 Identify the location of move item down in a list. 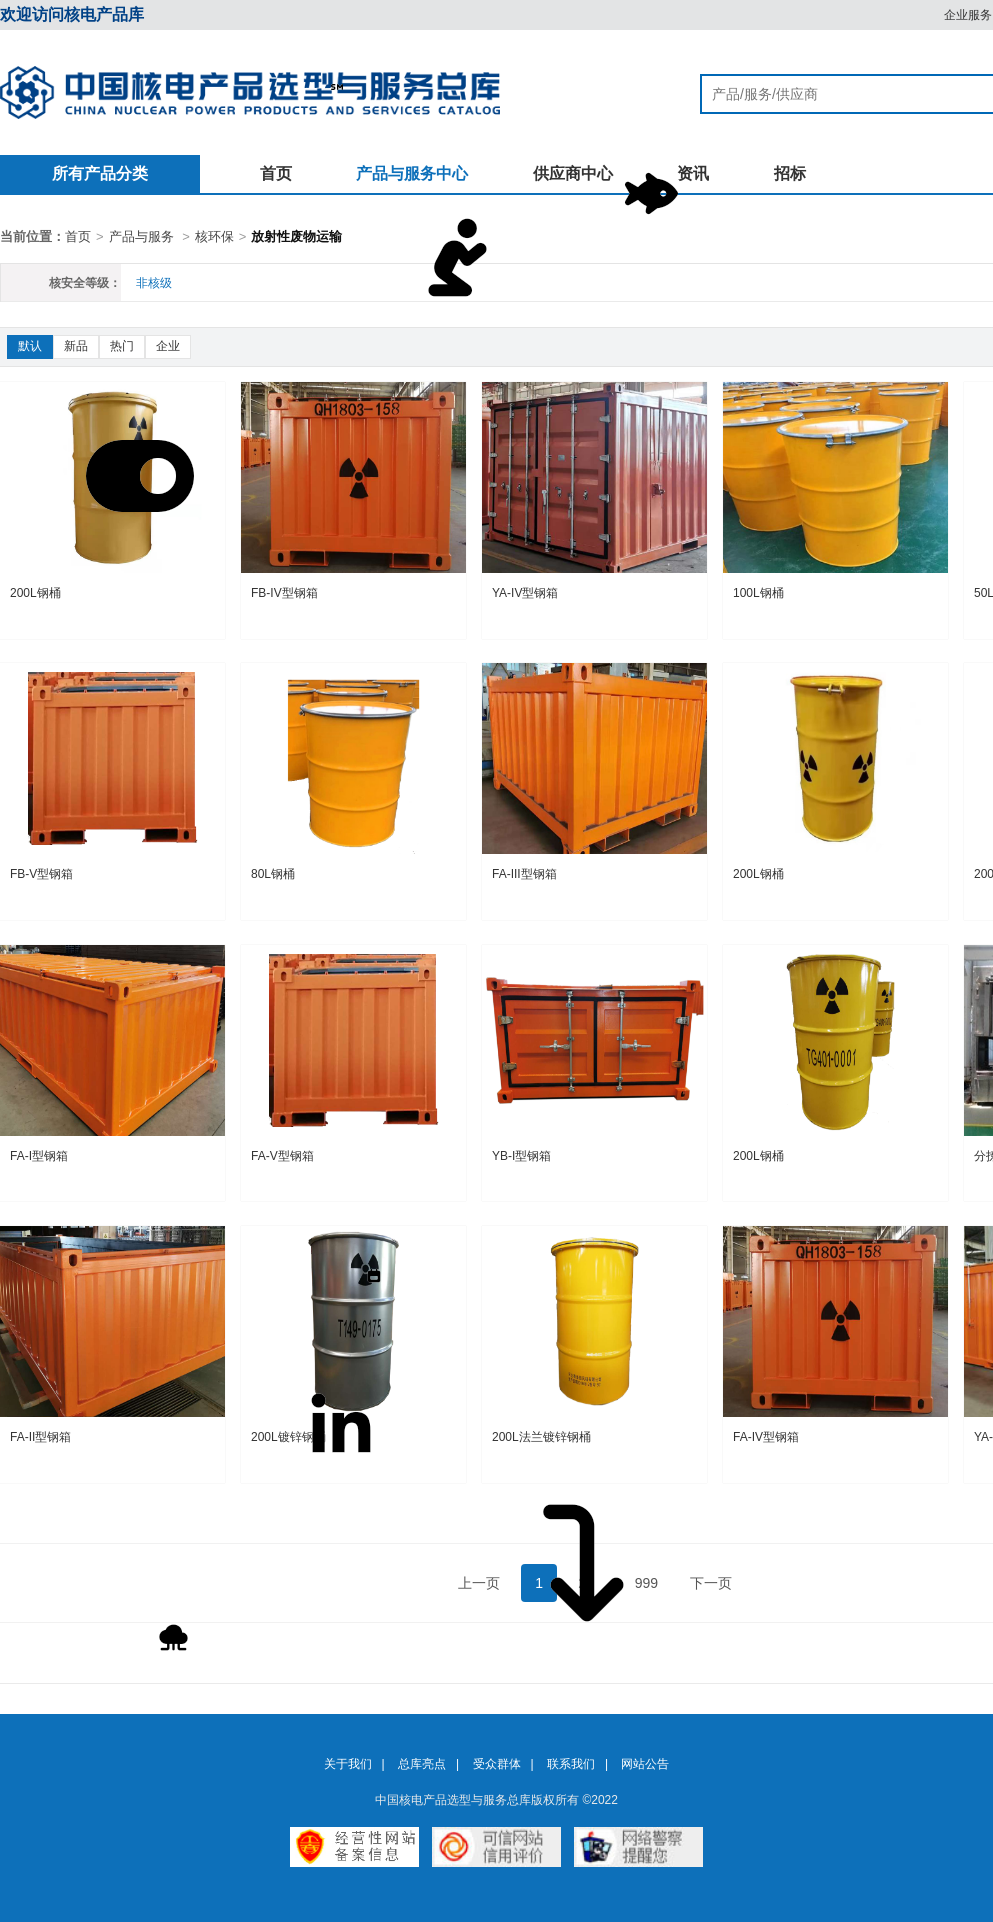
(587, 1563).